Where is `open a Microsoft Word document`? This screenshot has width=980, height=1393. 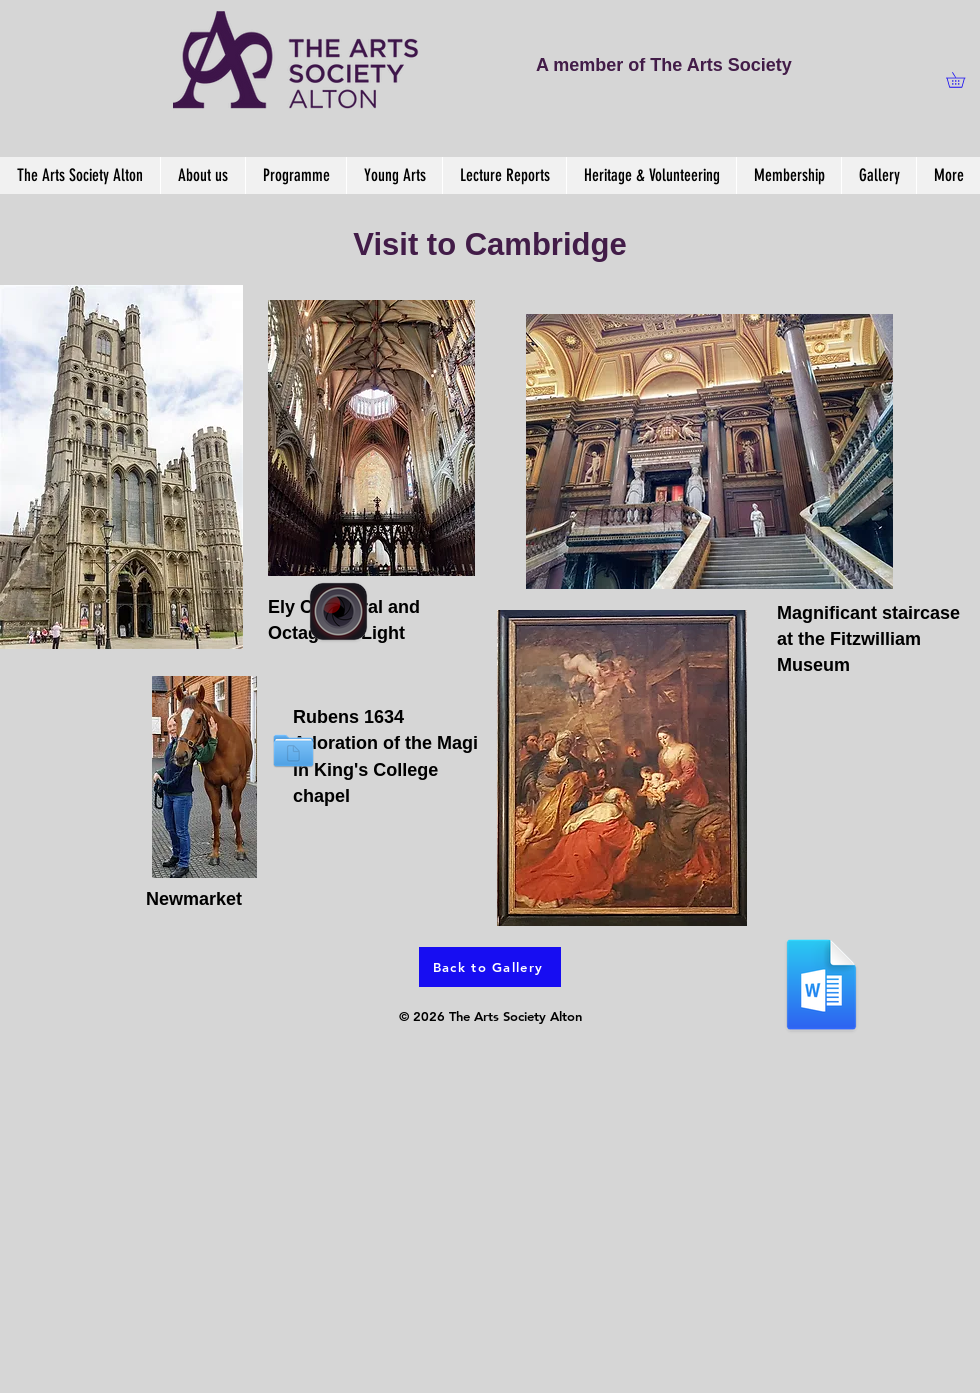
open a Microsoft Word document is located at coordinates (821, 984).